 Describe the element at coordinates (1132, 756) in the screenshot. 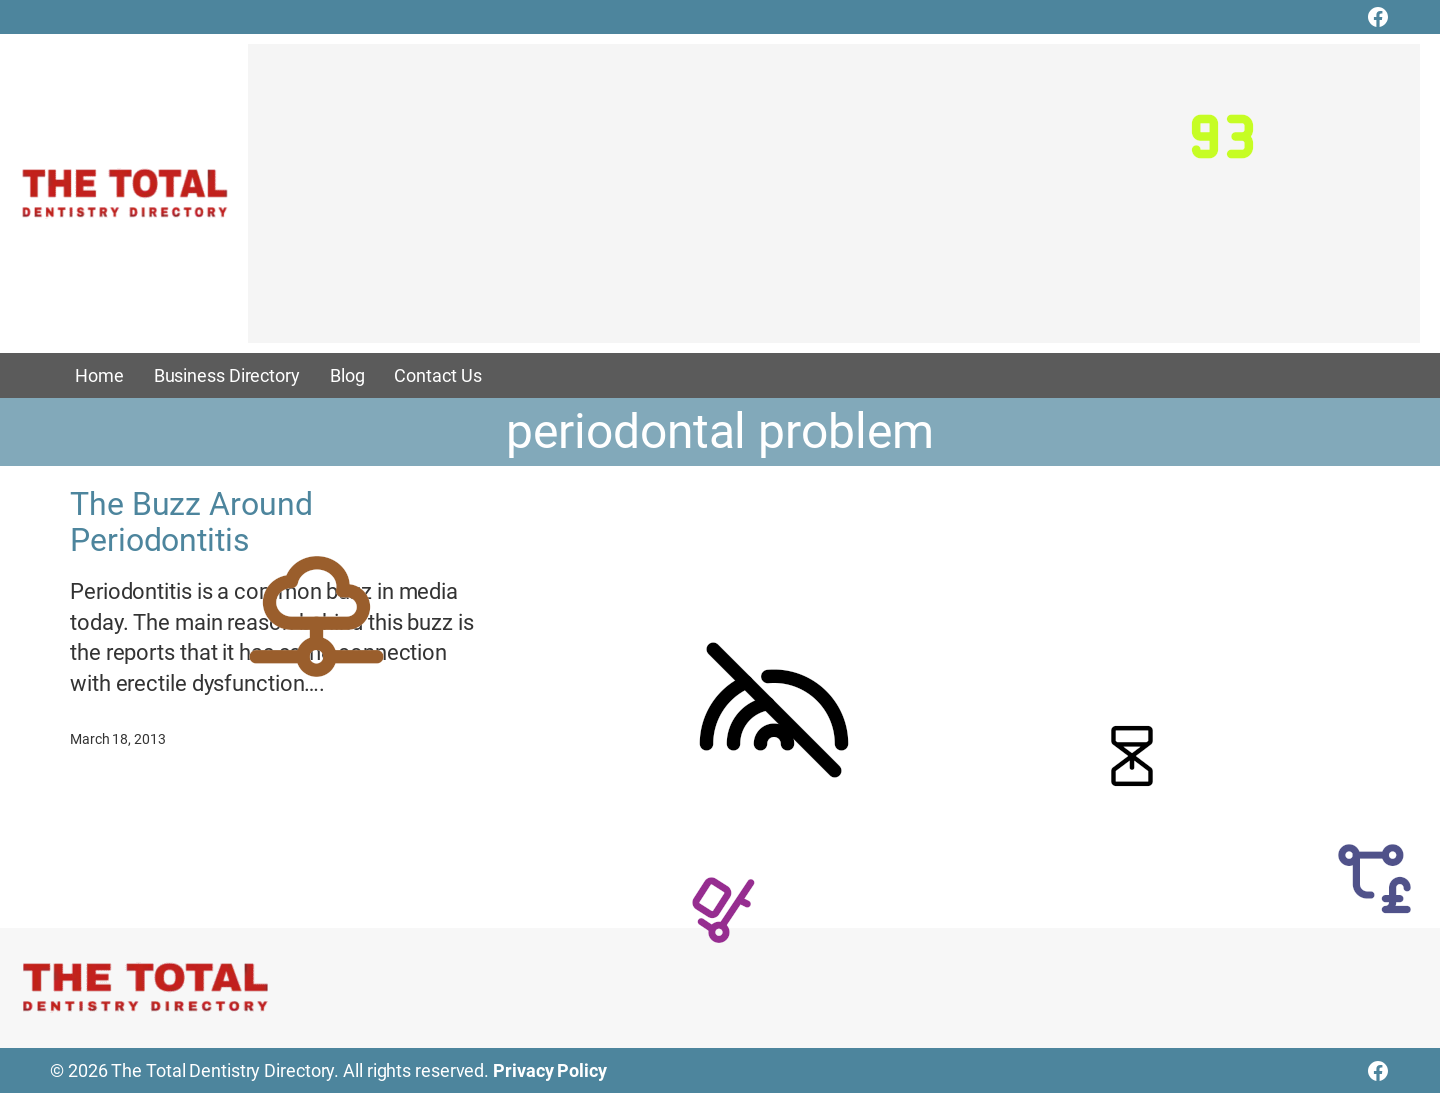

I see `indicates a process is in progress` at that location.